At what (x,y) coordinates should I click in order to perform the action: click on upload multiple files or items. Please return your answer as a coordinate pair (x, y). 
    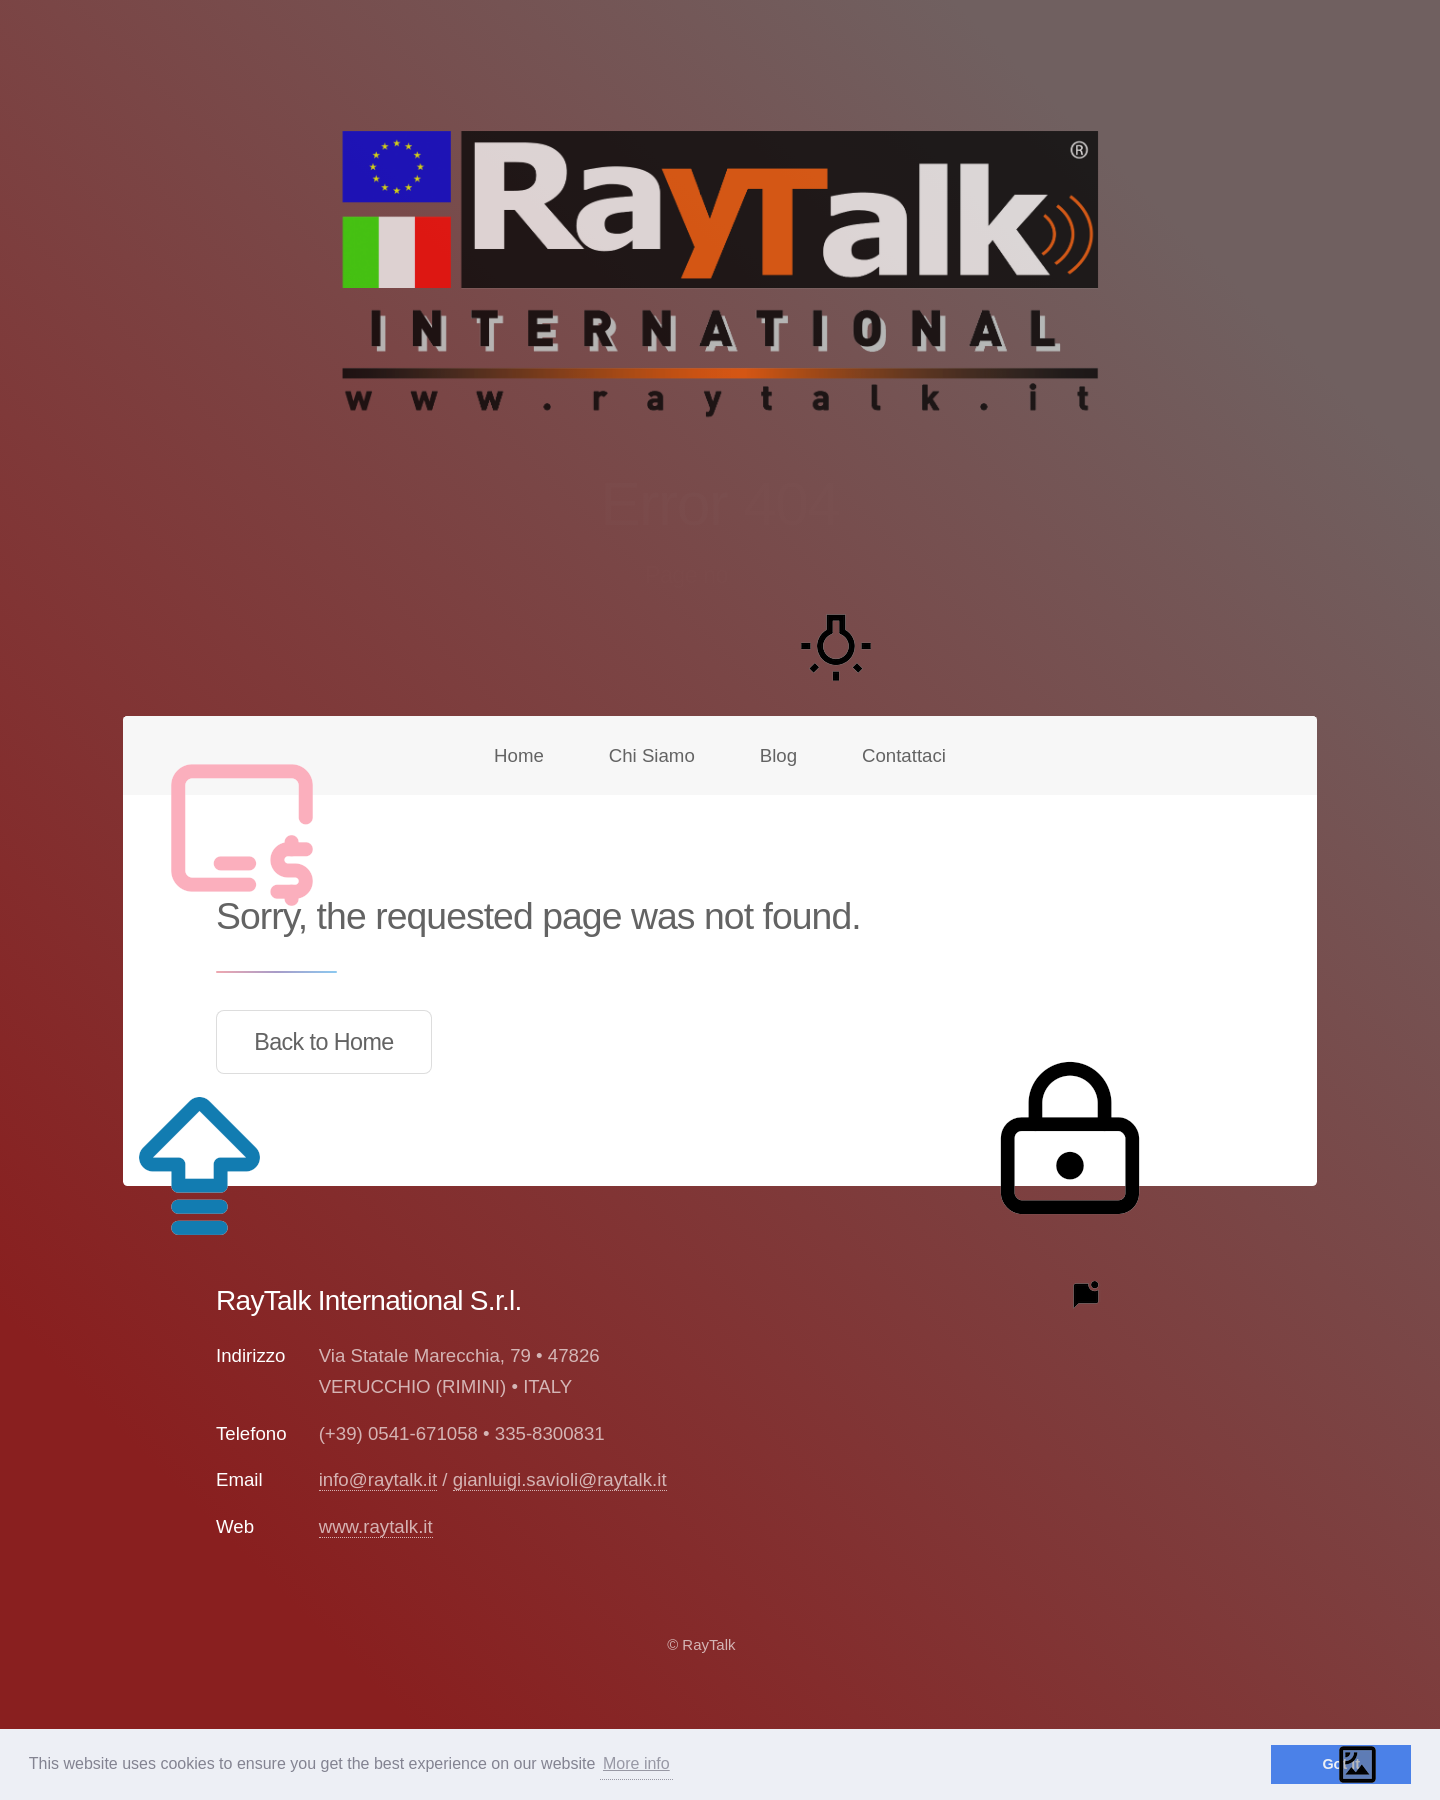
    Looking at the image, I should click on (199, 1164).